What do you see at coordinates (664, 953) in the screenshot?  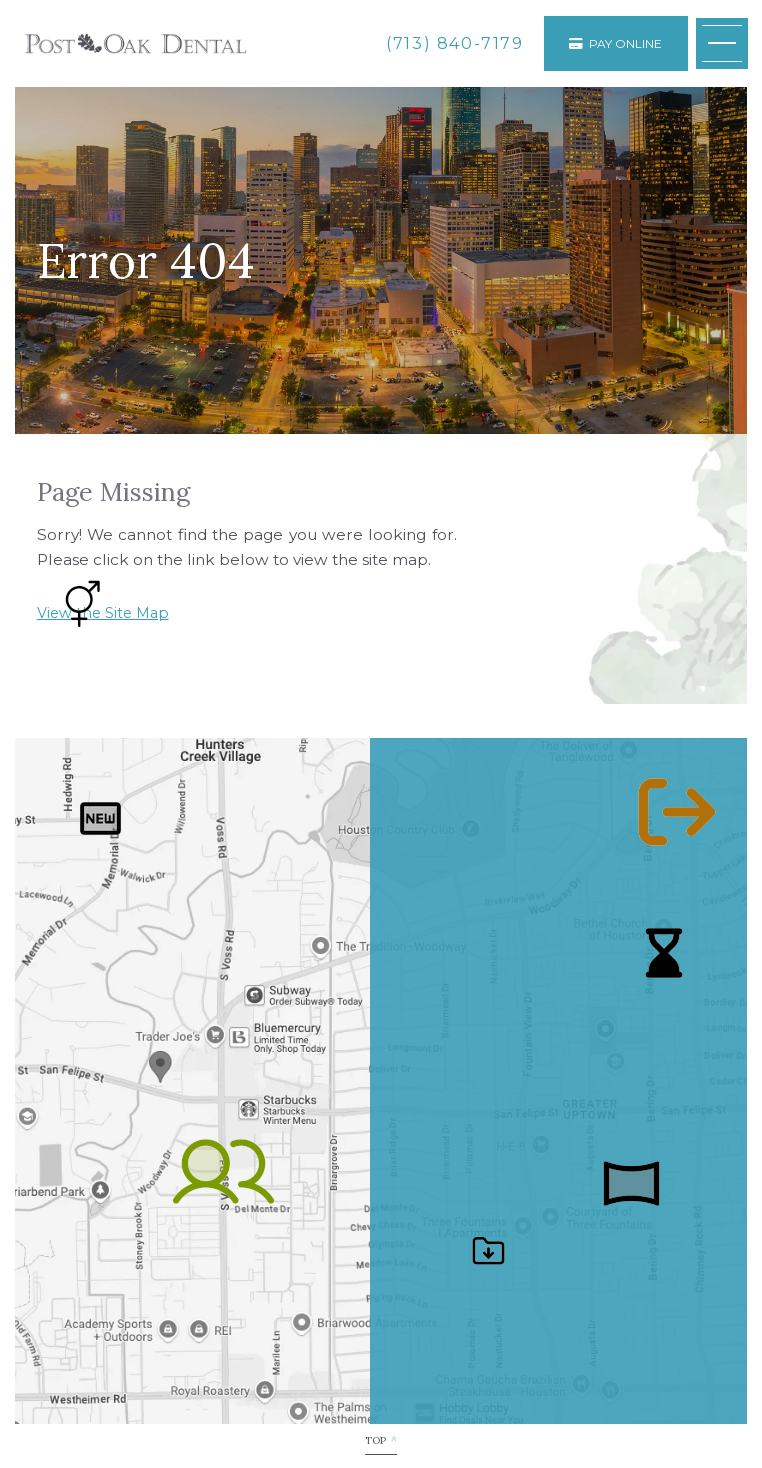 I see `indicates time remaining or countdown in progress` at bounding box center [664, 953].